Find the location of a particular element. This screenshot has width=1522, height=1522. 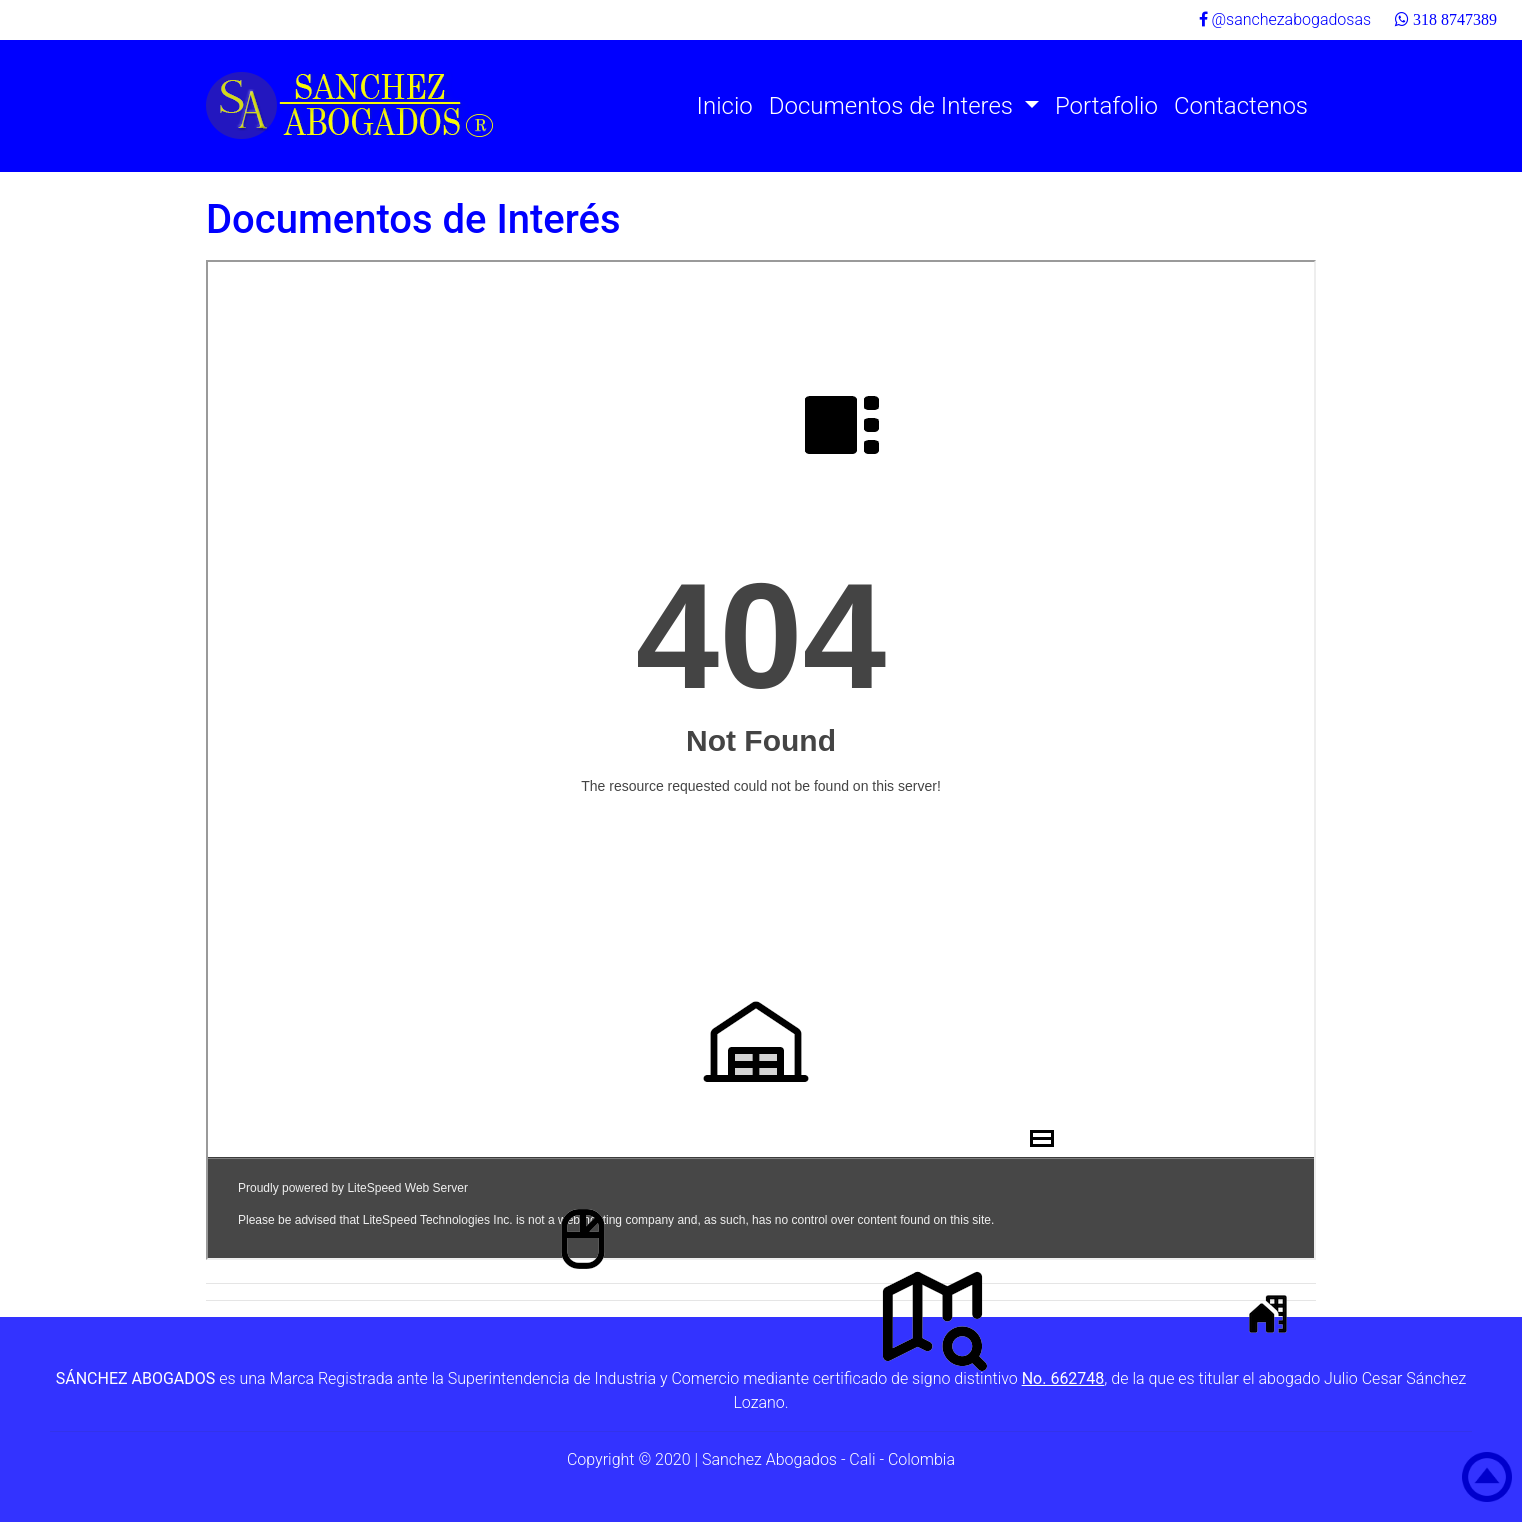

search for a location on the map is located at coordinates (932, 1316).